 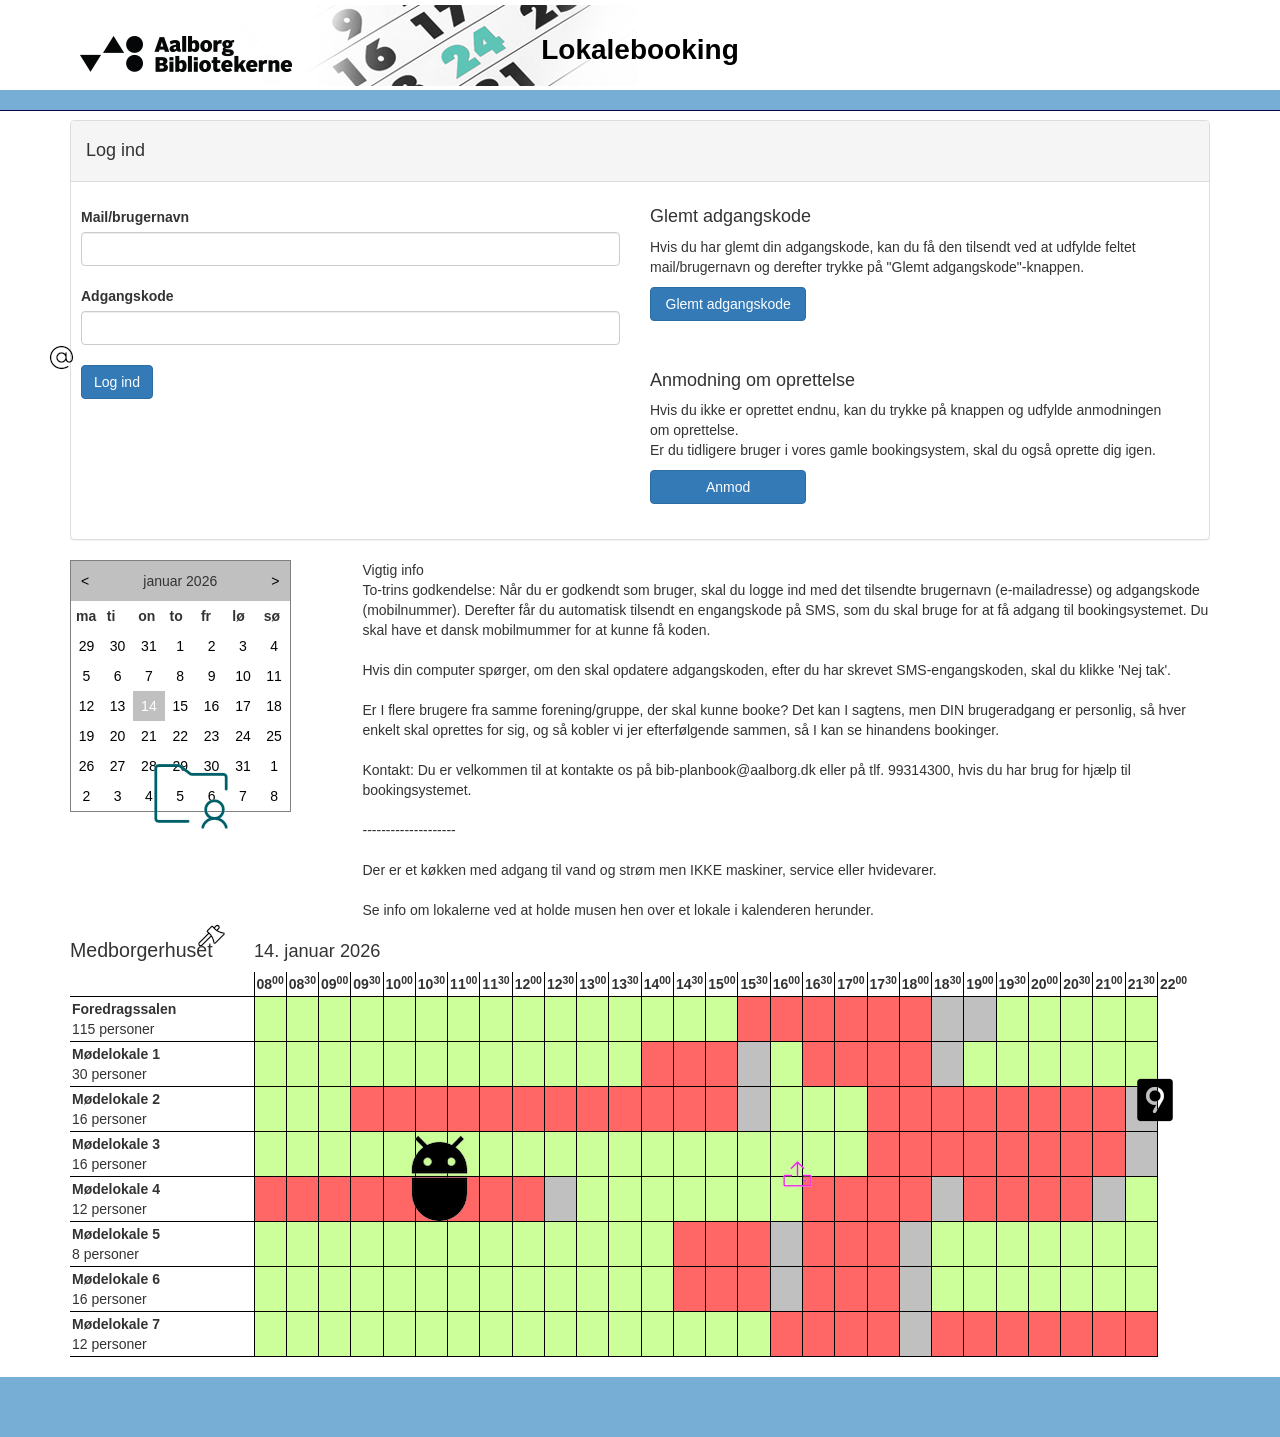 What do you see at coordinates (211, 936) in the screenshot?
I see `access crafting or woodcutting tools` at bounding box center [211, 936].